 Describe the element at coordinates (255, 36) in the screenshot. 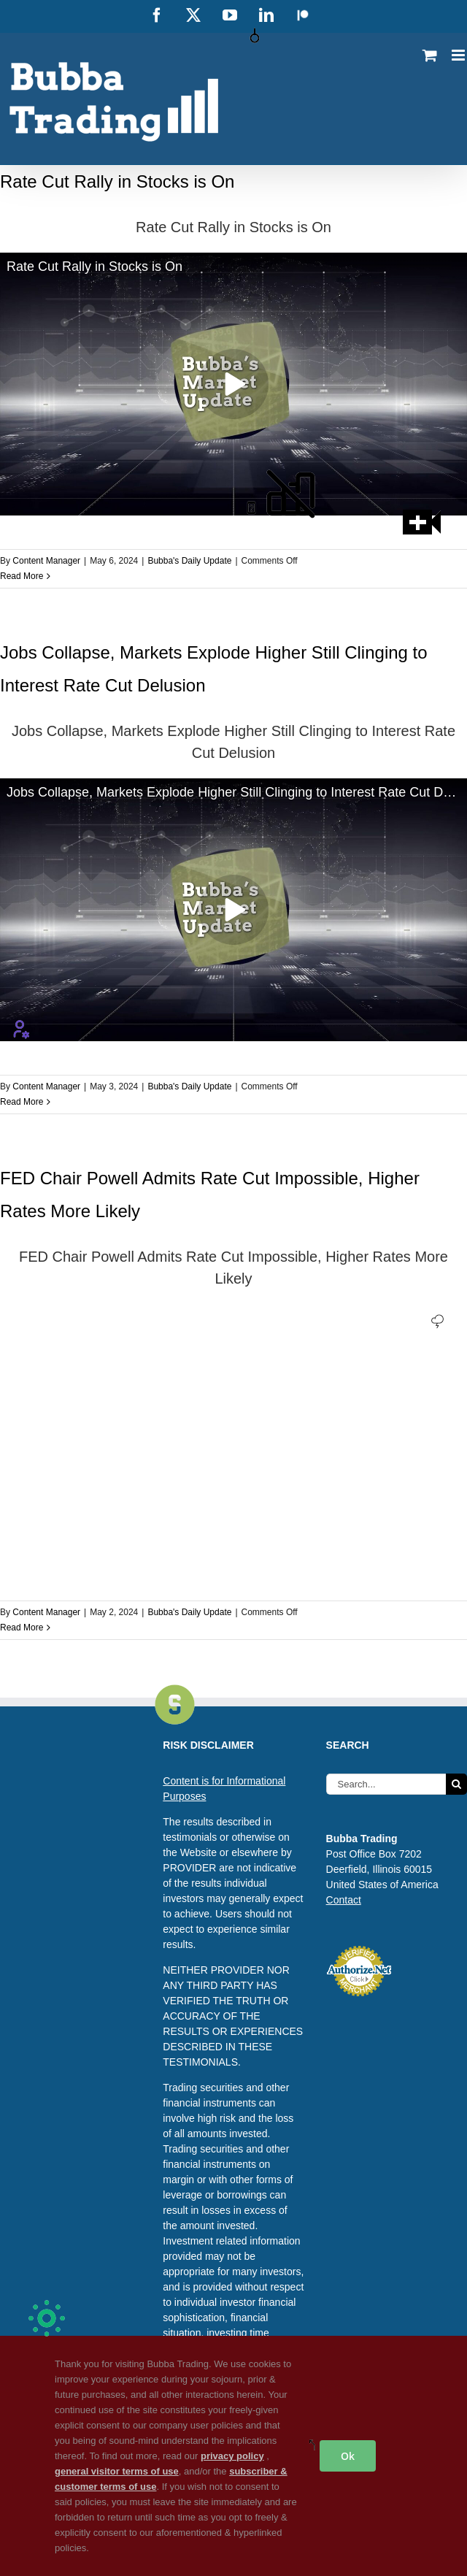

I see `select neutrois gender identity` at that location.